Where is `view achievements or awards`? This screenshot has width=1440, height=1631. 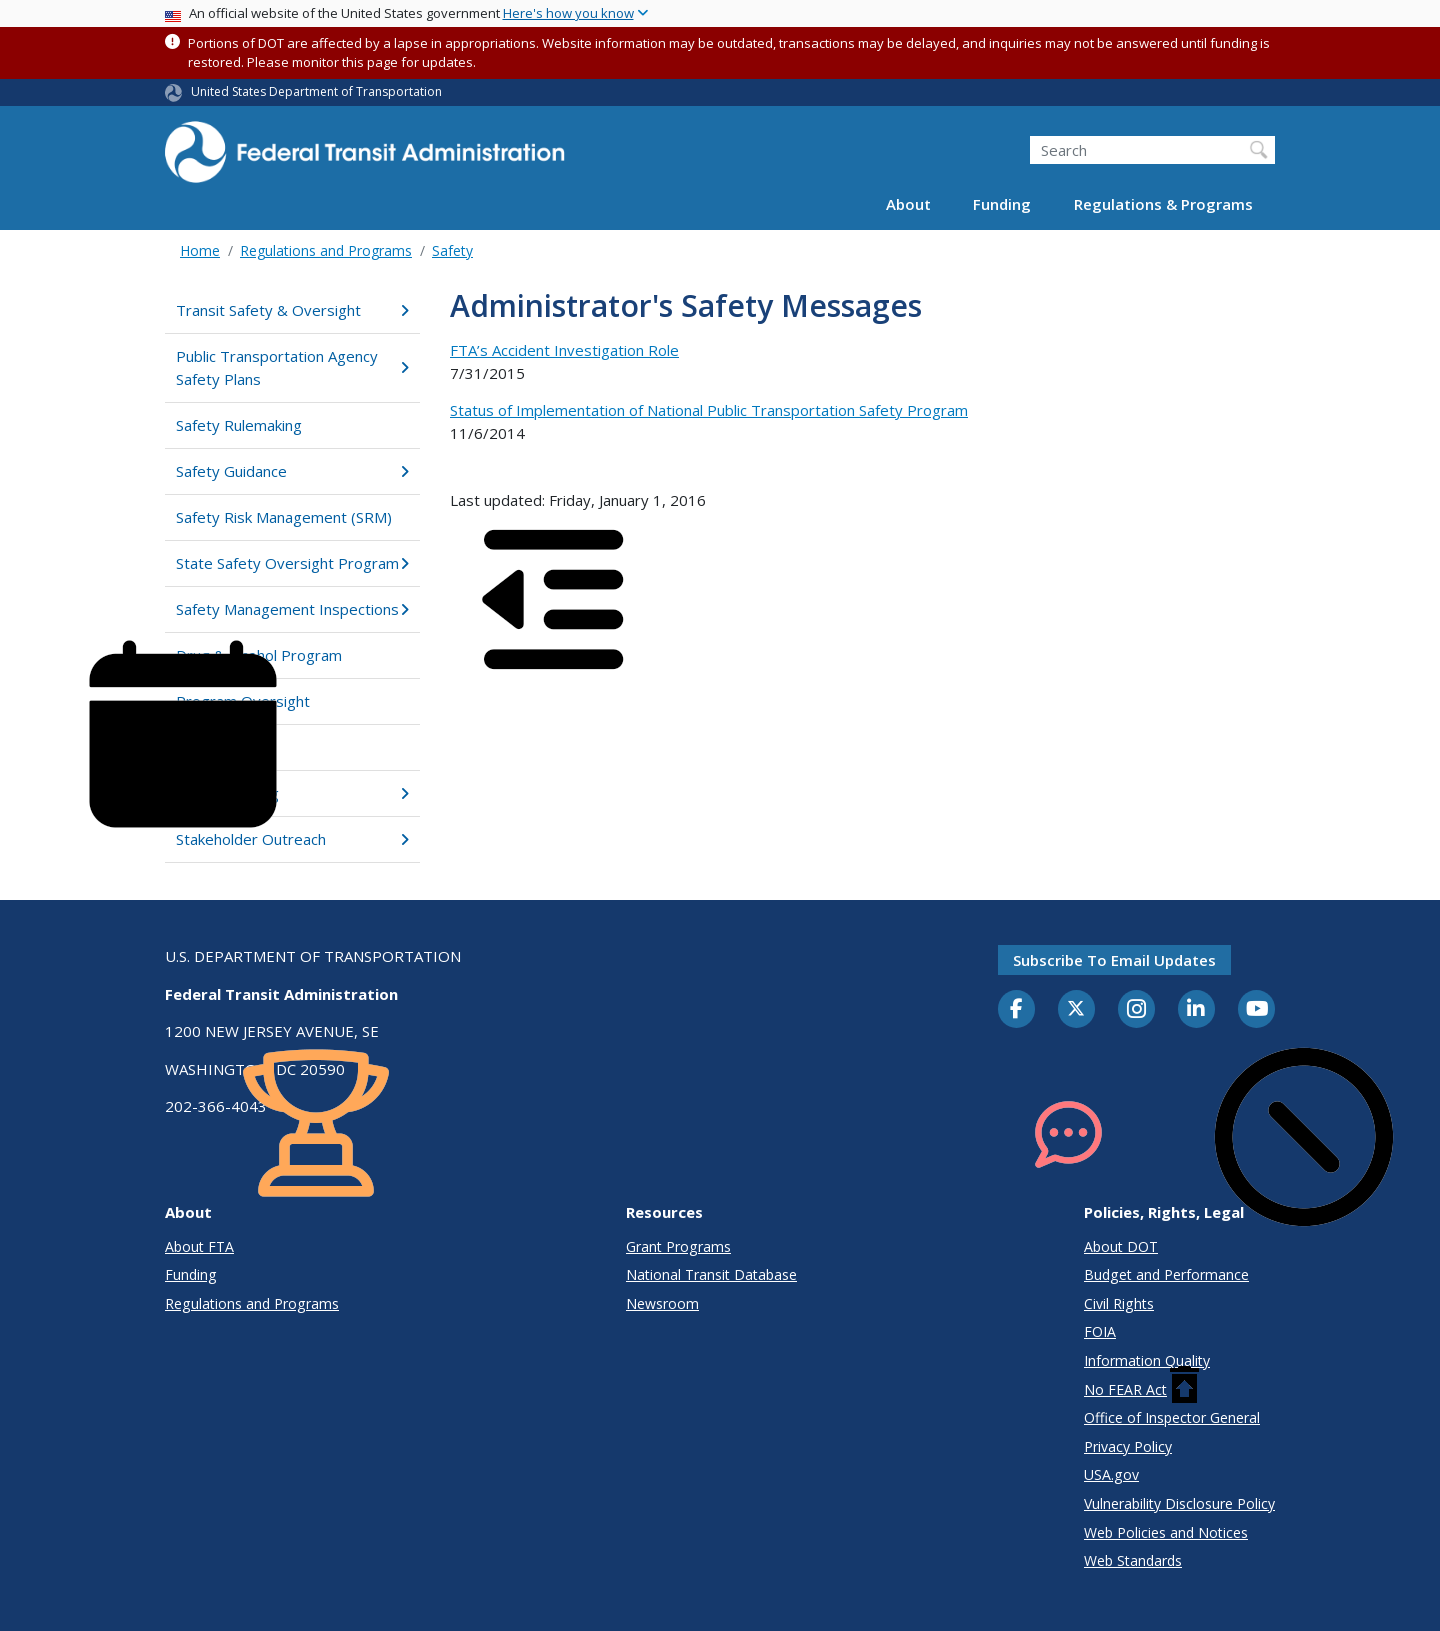 view achievements or awards is located at coordinates (316, 1123).